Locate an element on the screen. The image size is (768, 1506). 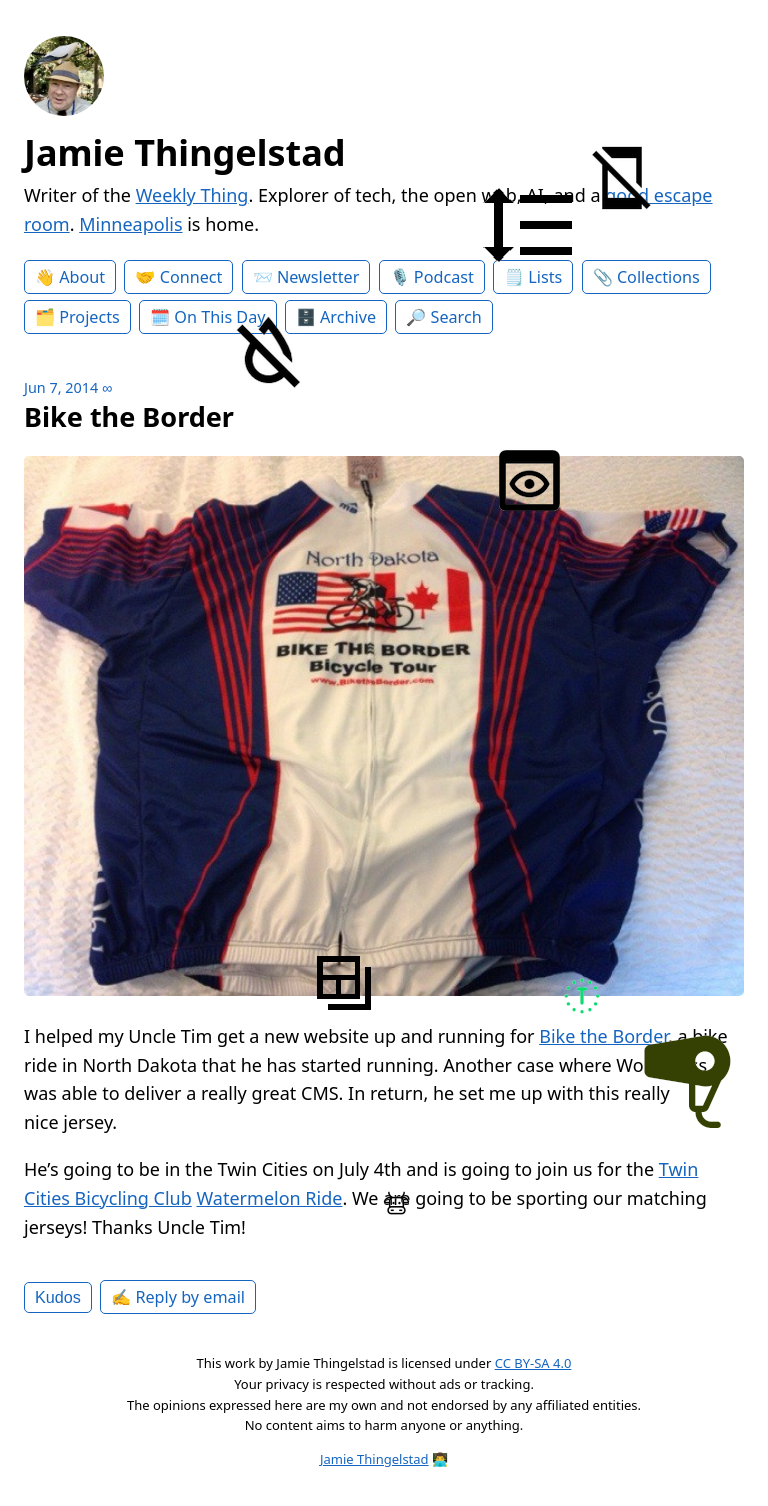
adjust line spacing in text is located at coordinates (529, 225).